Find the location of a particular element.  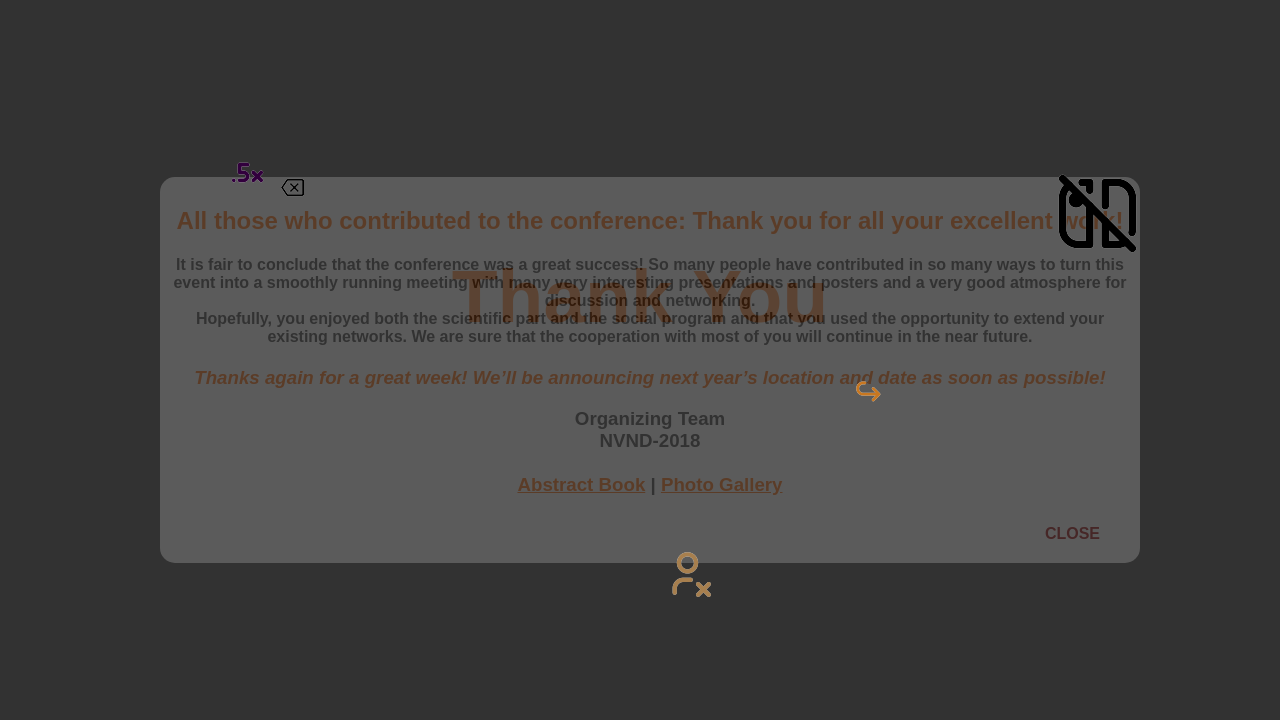

remove a user from a list or group is located at coordinates (687, 573).